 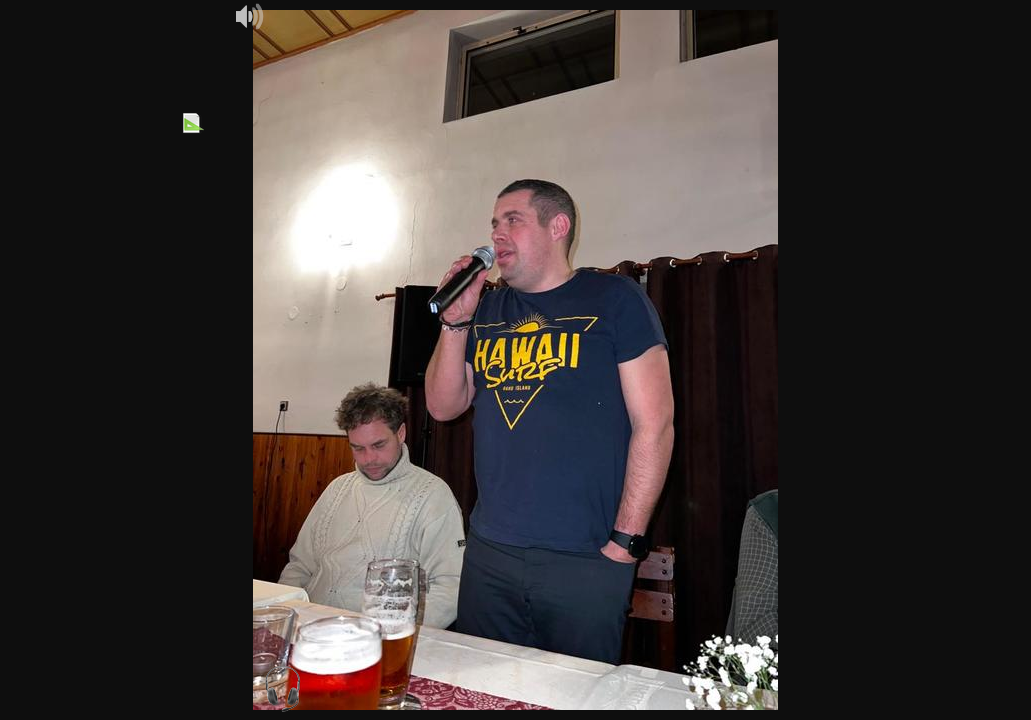 I want to click on configure page layout settings, so click(x=193, y=123).